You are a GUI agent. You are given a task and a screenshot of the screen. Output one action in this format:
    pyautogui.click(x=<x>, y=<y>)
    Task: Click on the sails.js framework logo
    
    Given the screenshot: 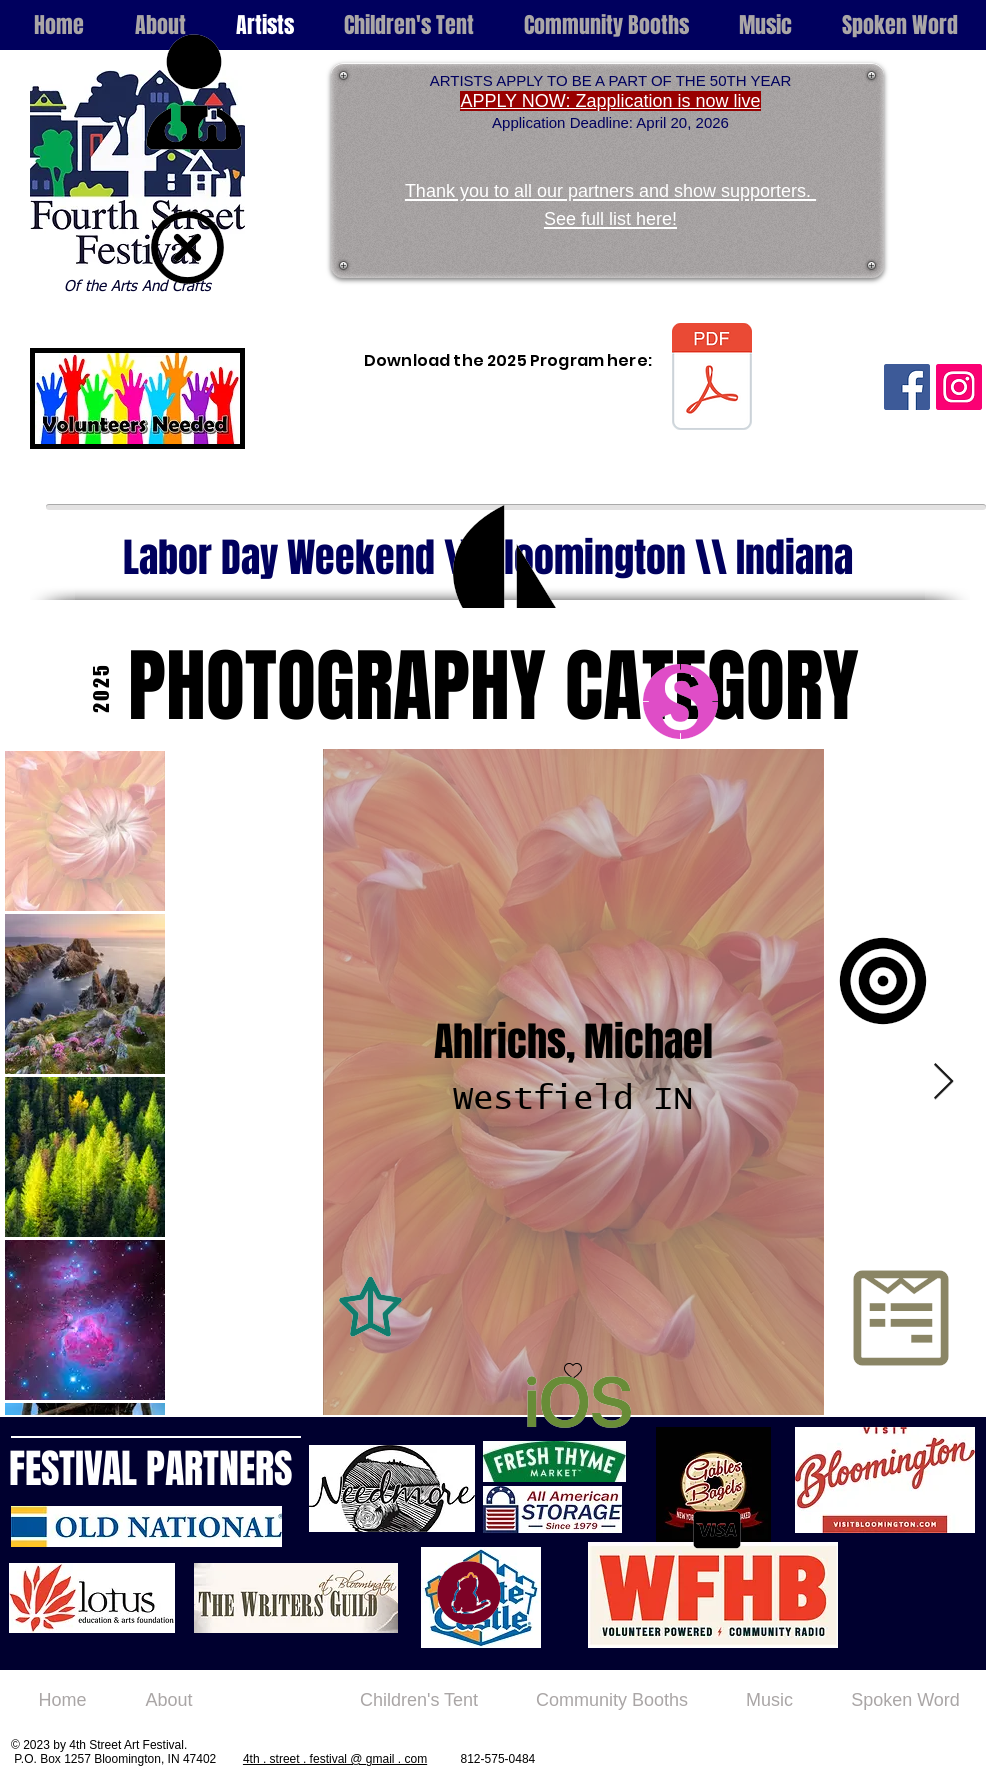 What is the action you would take?
    pyautogui.click(x=504, y=556)
    